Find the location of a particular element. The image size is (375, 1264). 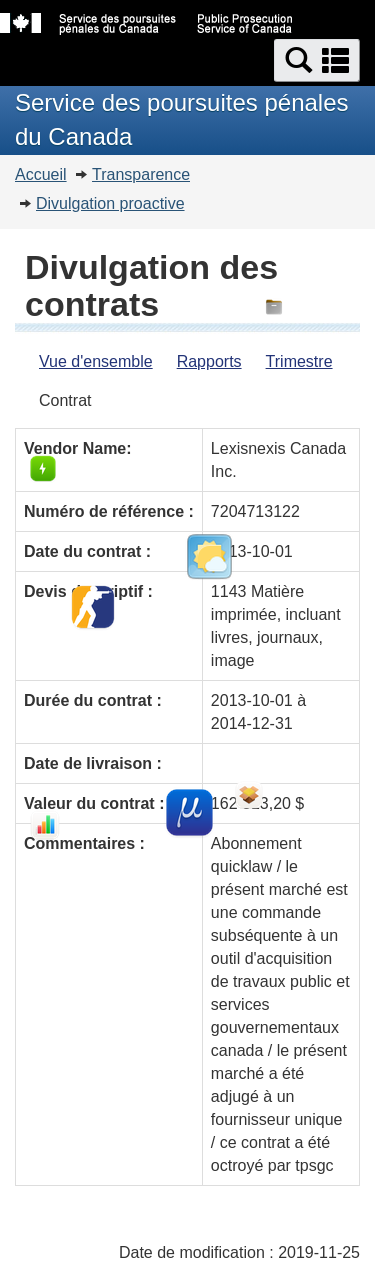

open the Micro app is located at coordinates (189, 812).